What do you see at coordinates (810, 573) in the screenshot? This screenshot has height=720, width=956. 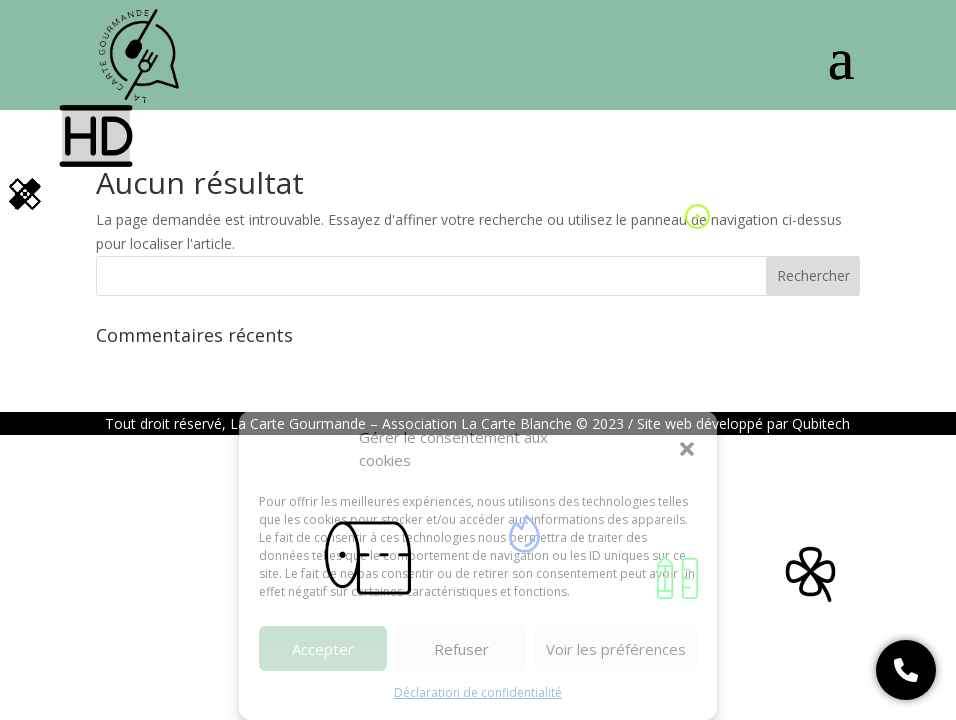 I see `indicates a lucky or bonus reward` at bounding box center [810, 573].